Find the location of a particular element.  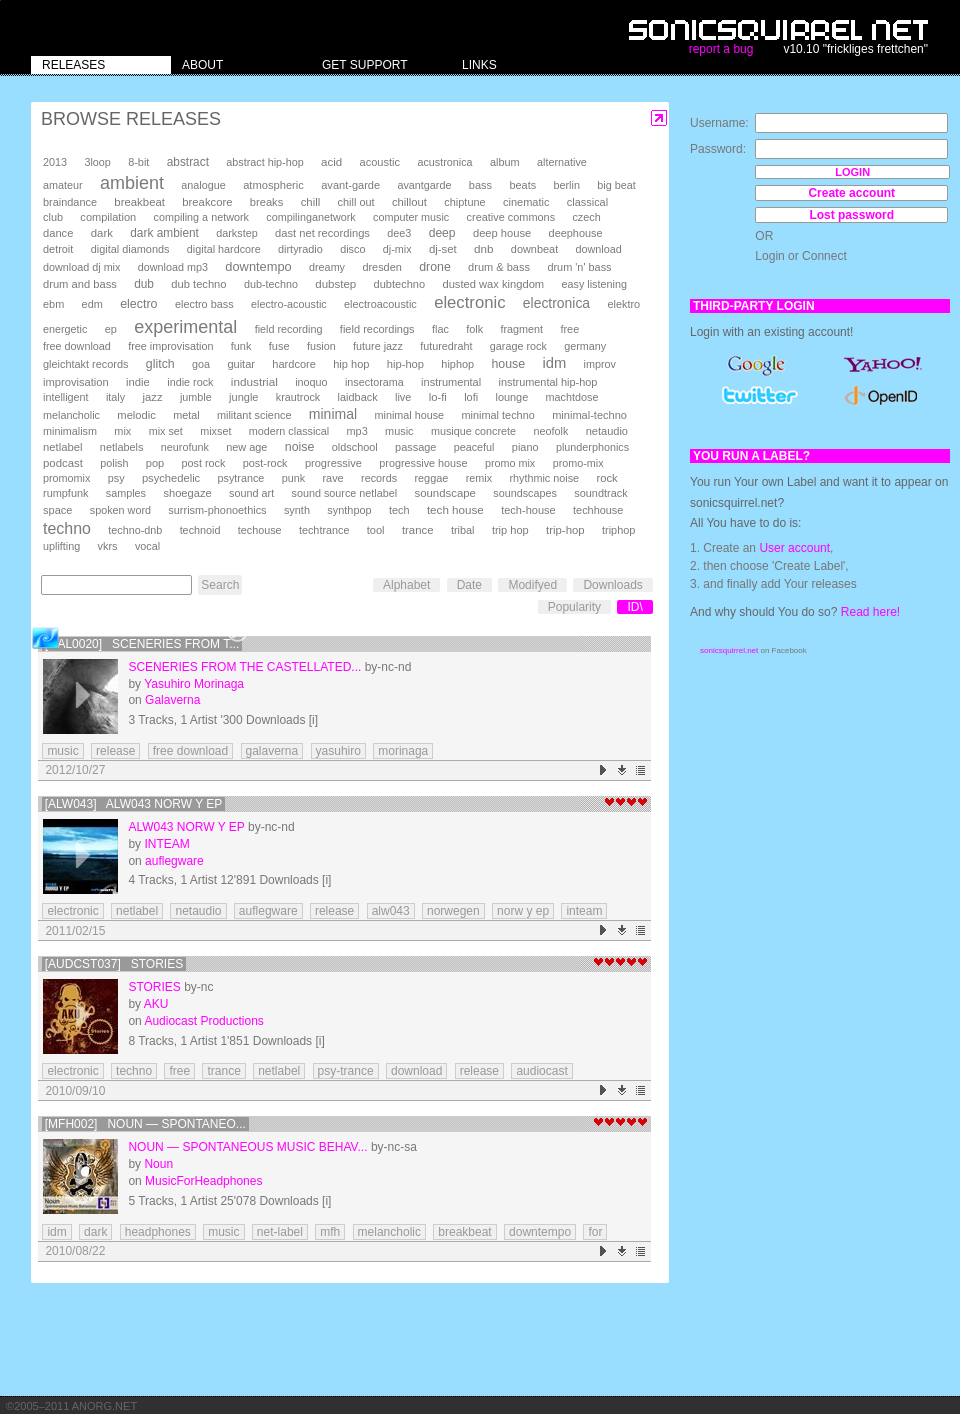

access your music library is located at coordinates (237, 631).